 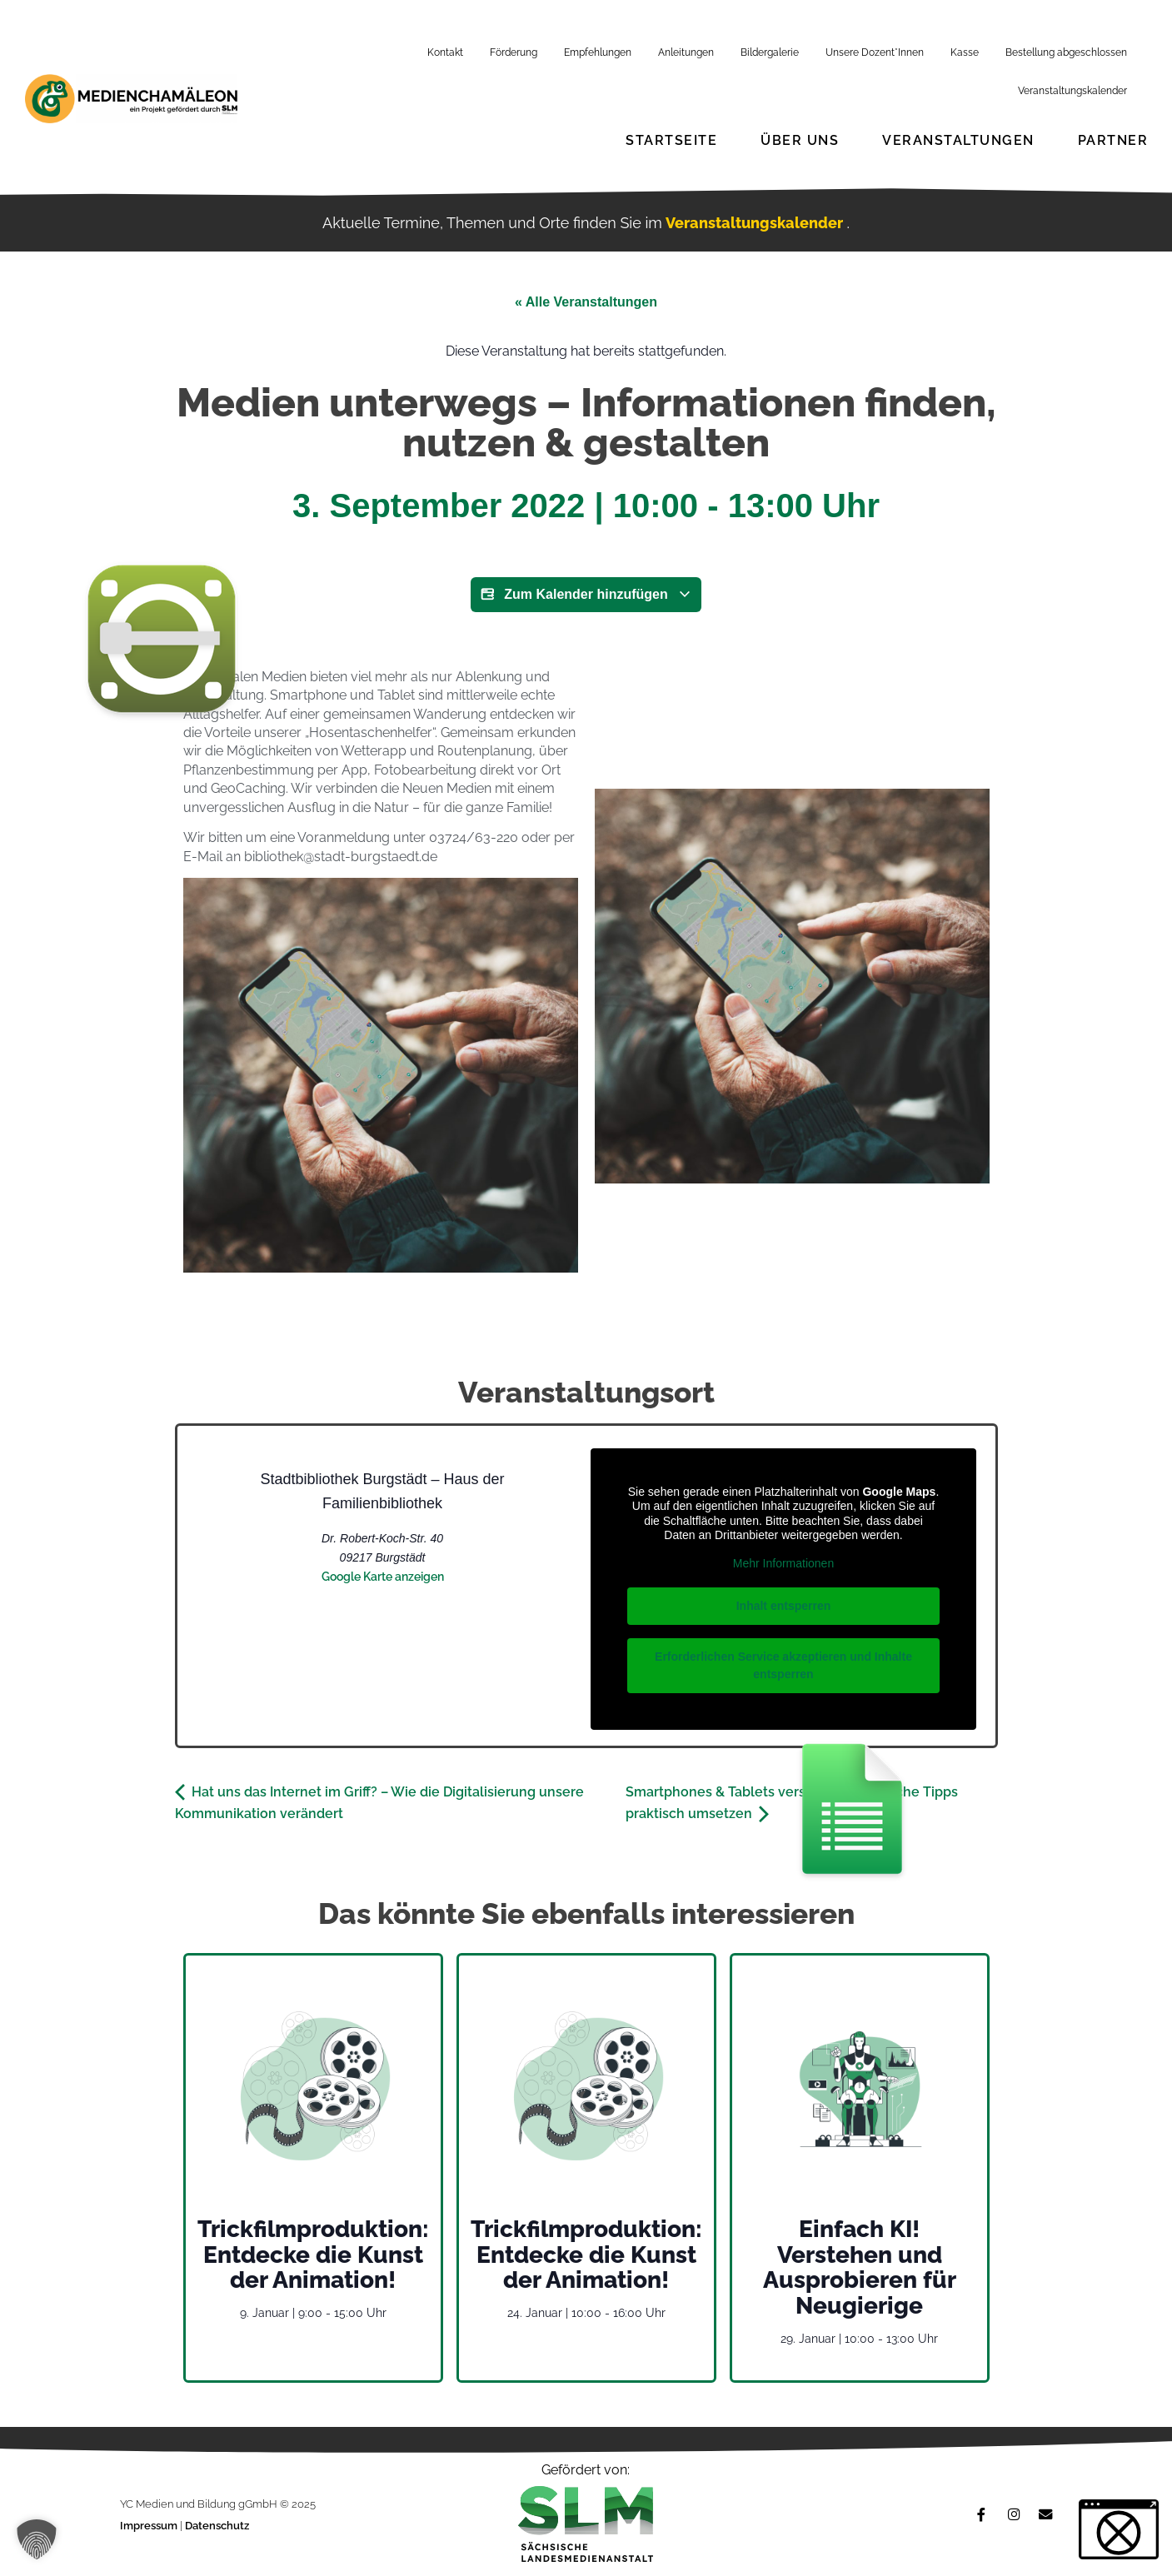 I want to click on google forms file or document, so click(x=852, y=1811).